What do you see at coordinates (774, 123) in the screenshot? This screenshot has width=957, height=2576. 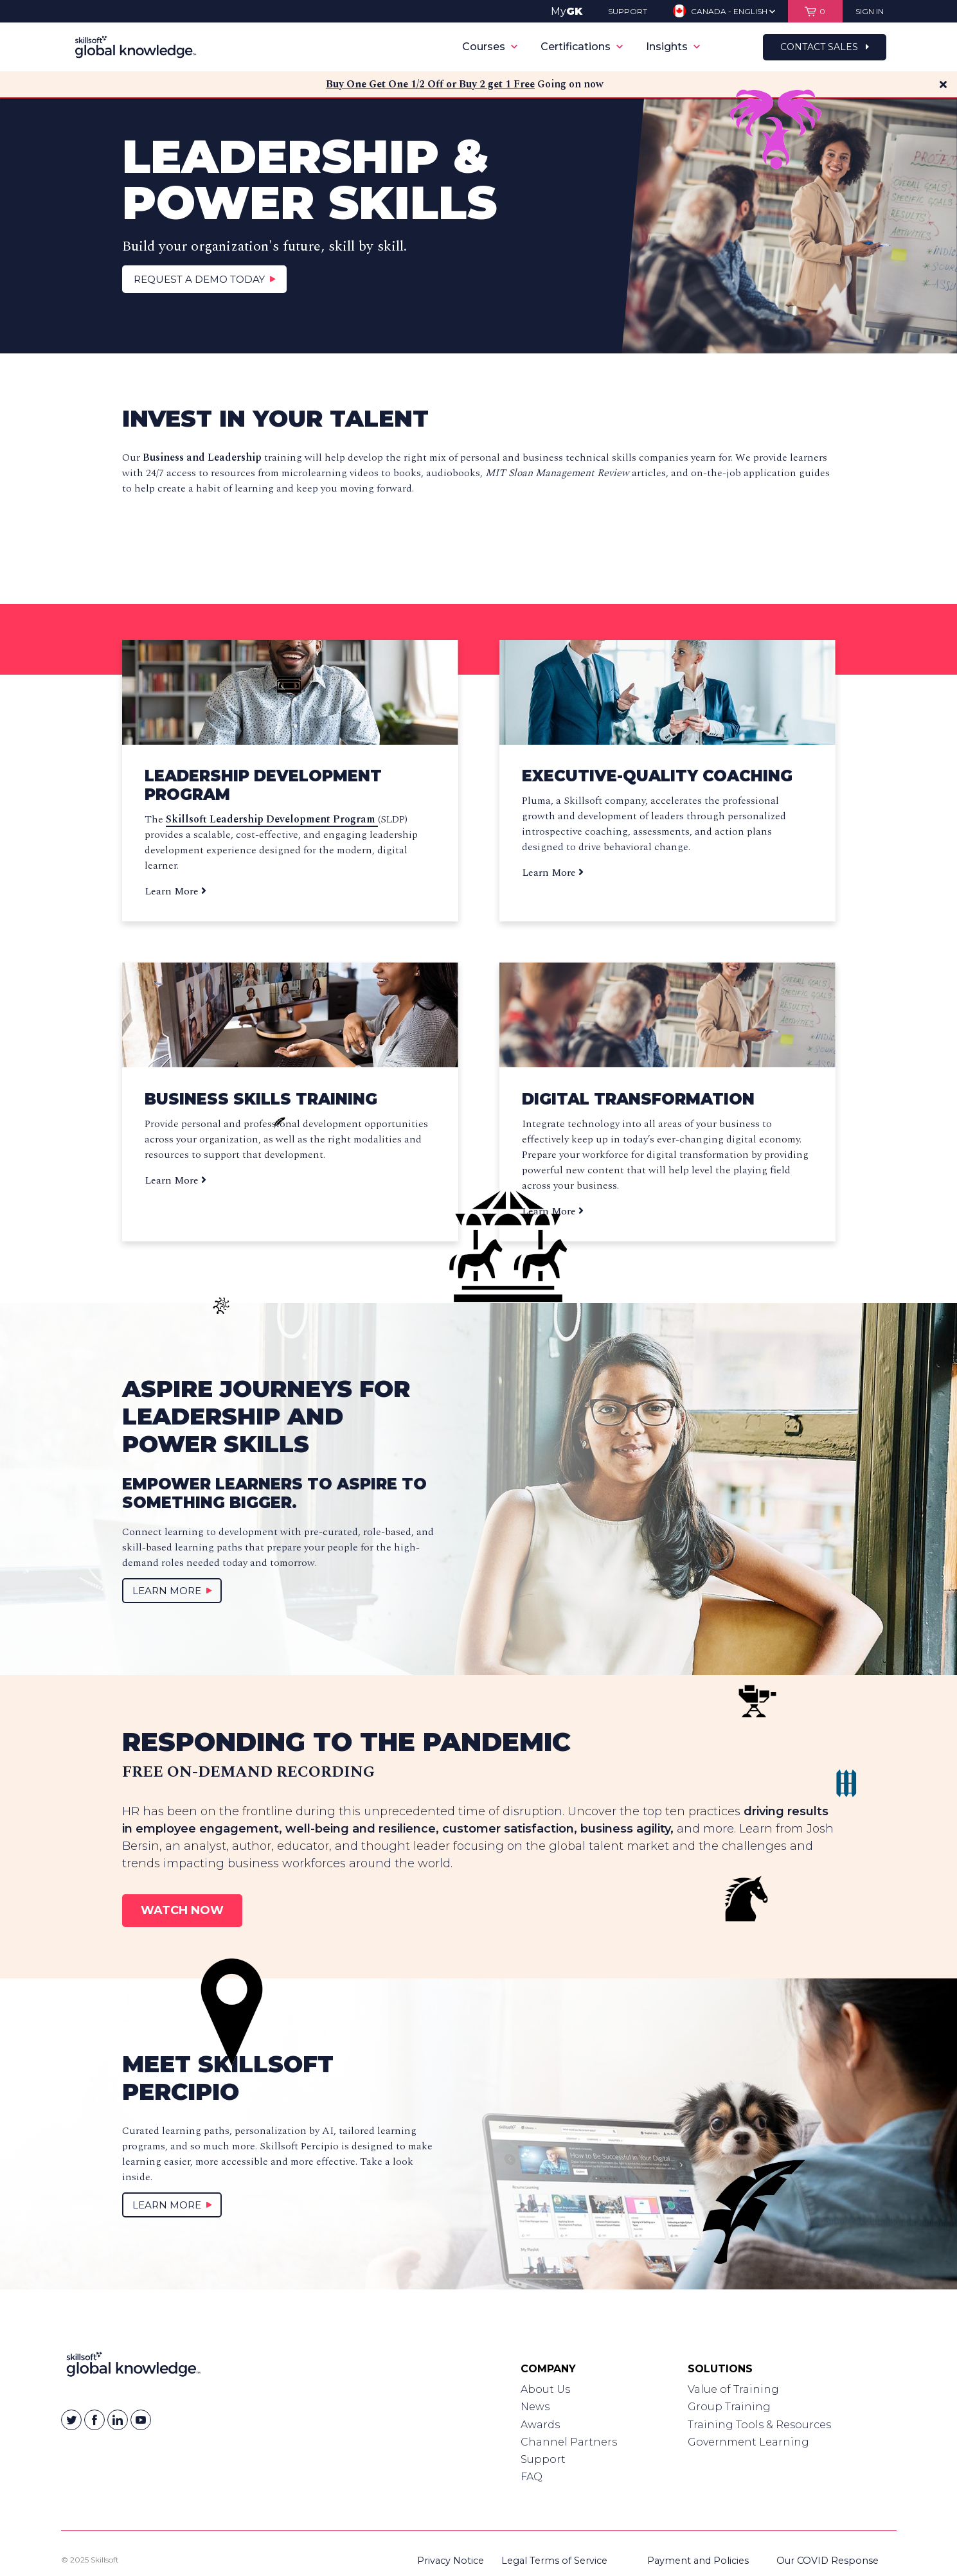 I see `ignite or activate a fire-related feature` at bounding box center [774, 123].